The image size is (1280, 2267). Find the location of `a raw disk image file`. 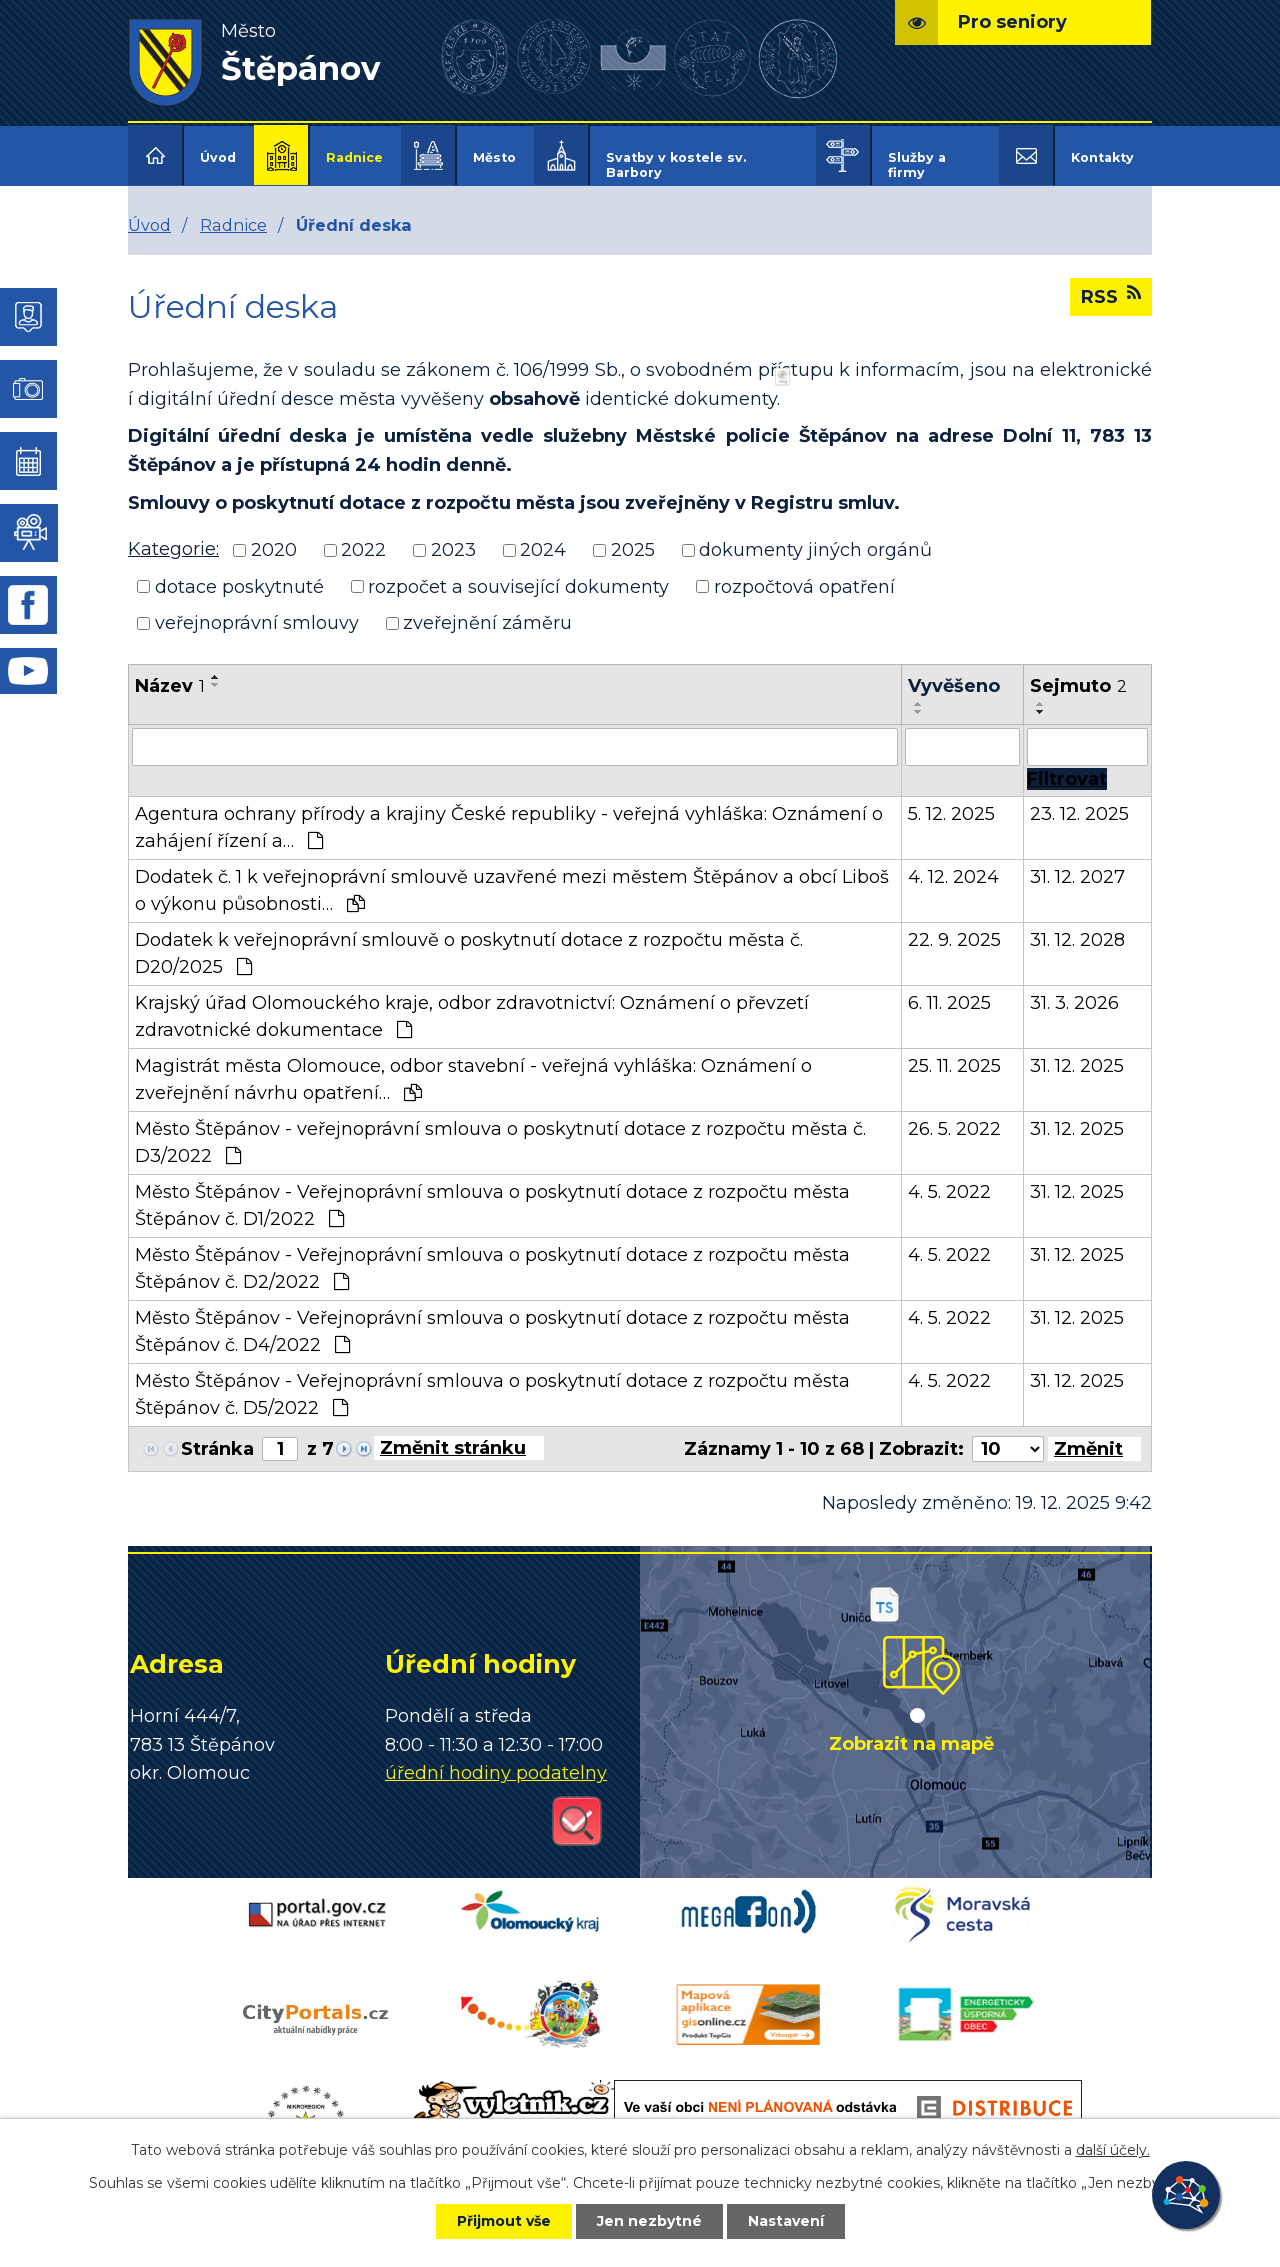

a raw disk image file is located at coordinates (782, 376).